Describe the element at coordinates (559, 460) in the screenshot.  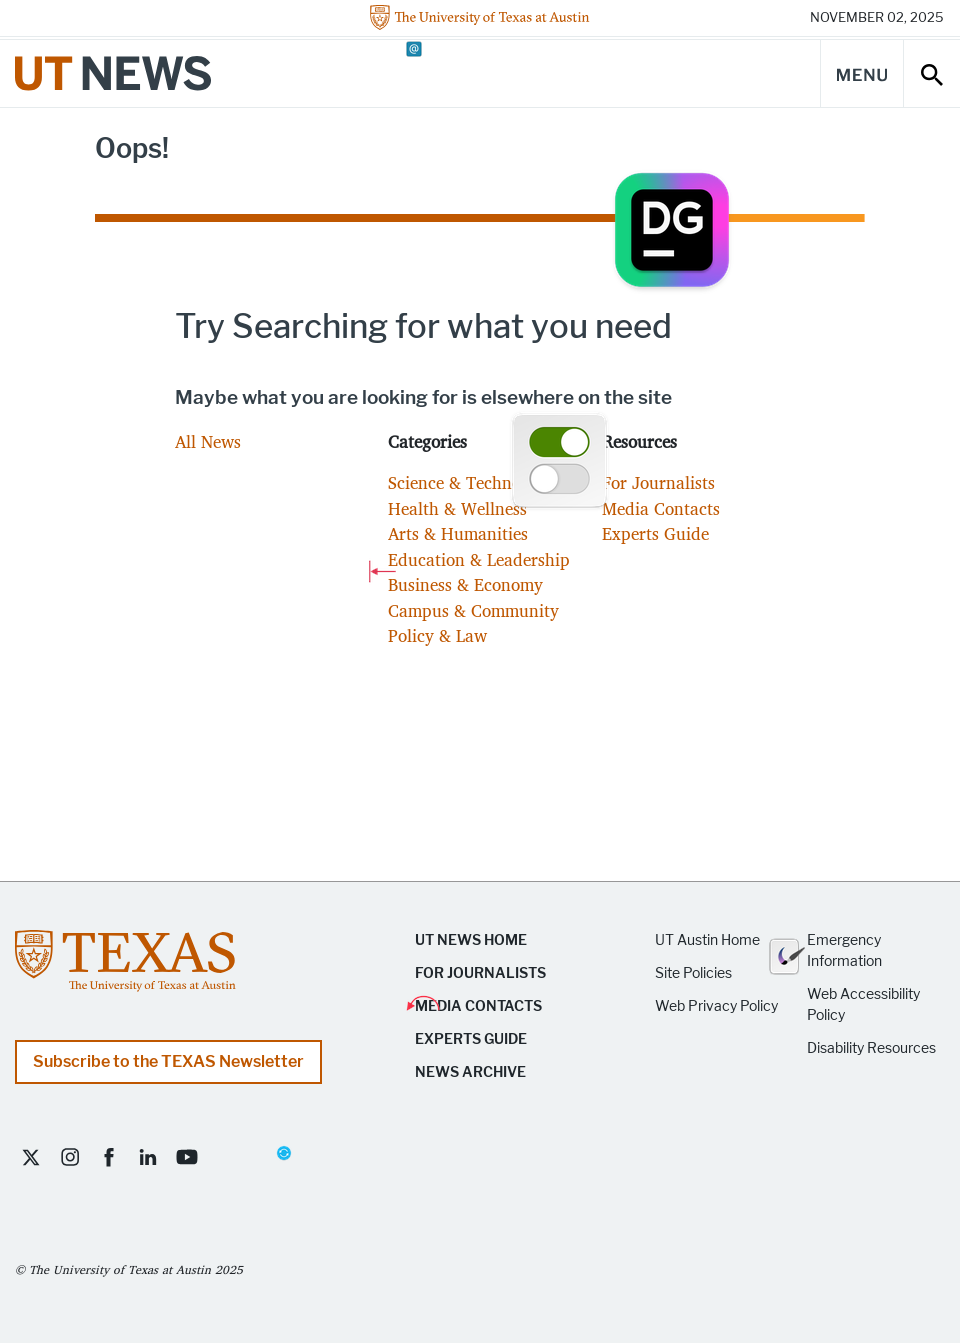
I see `open system tweaks or settings customization` at that location.